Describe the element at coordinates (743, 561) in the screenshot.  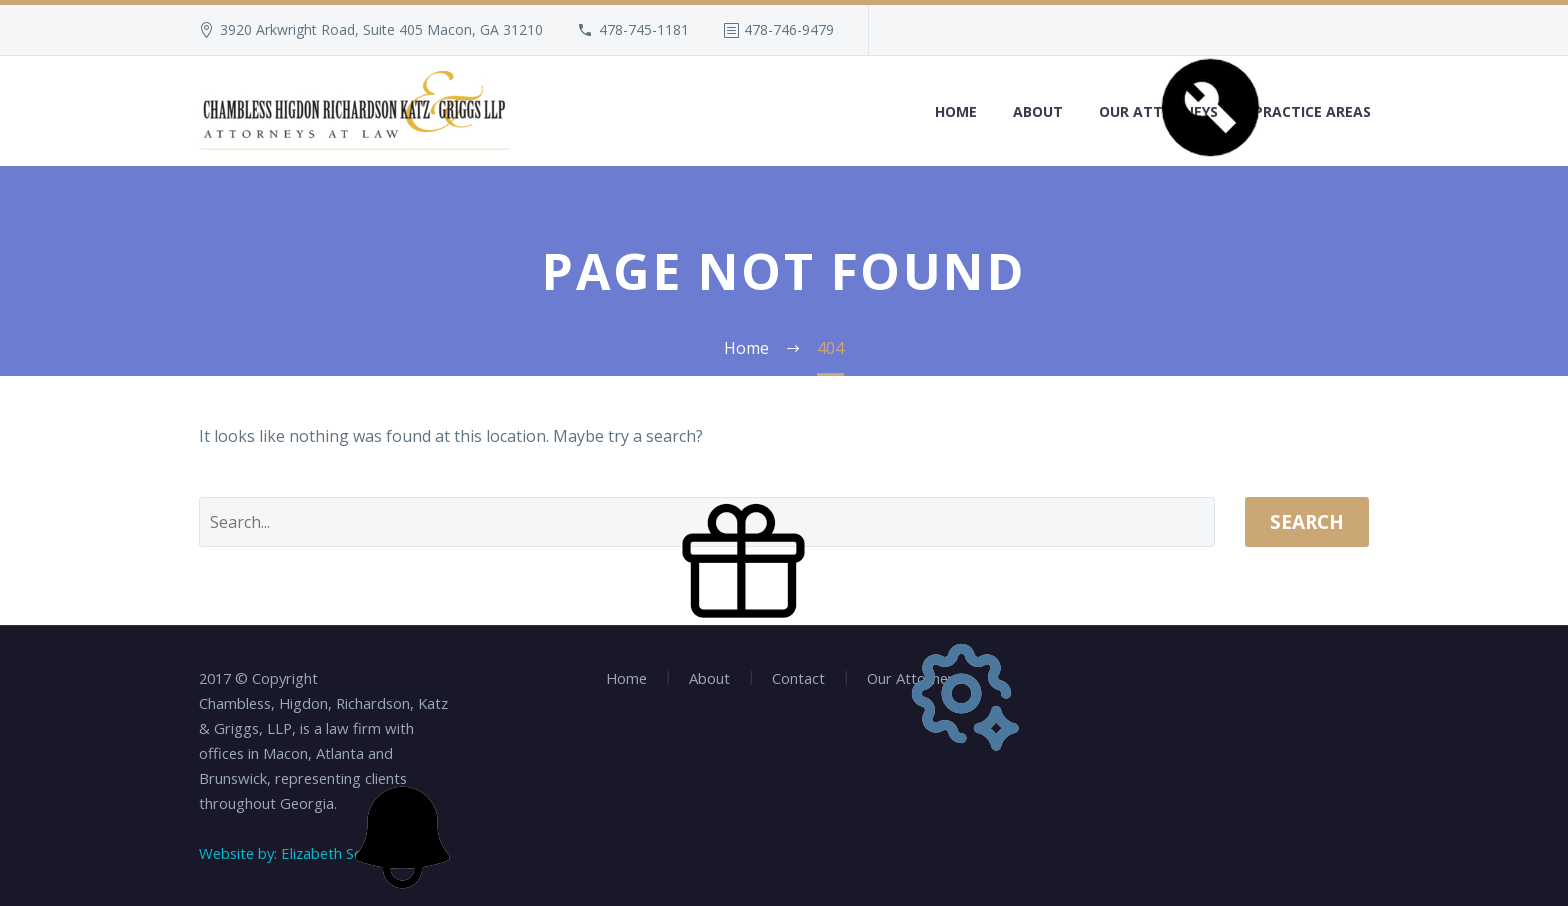
I see `view or send a gift` at that location.